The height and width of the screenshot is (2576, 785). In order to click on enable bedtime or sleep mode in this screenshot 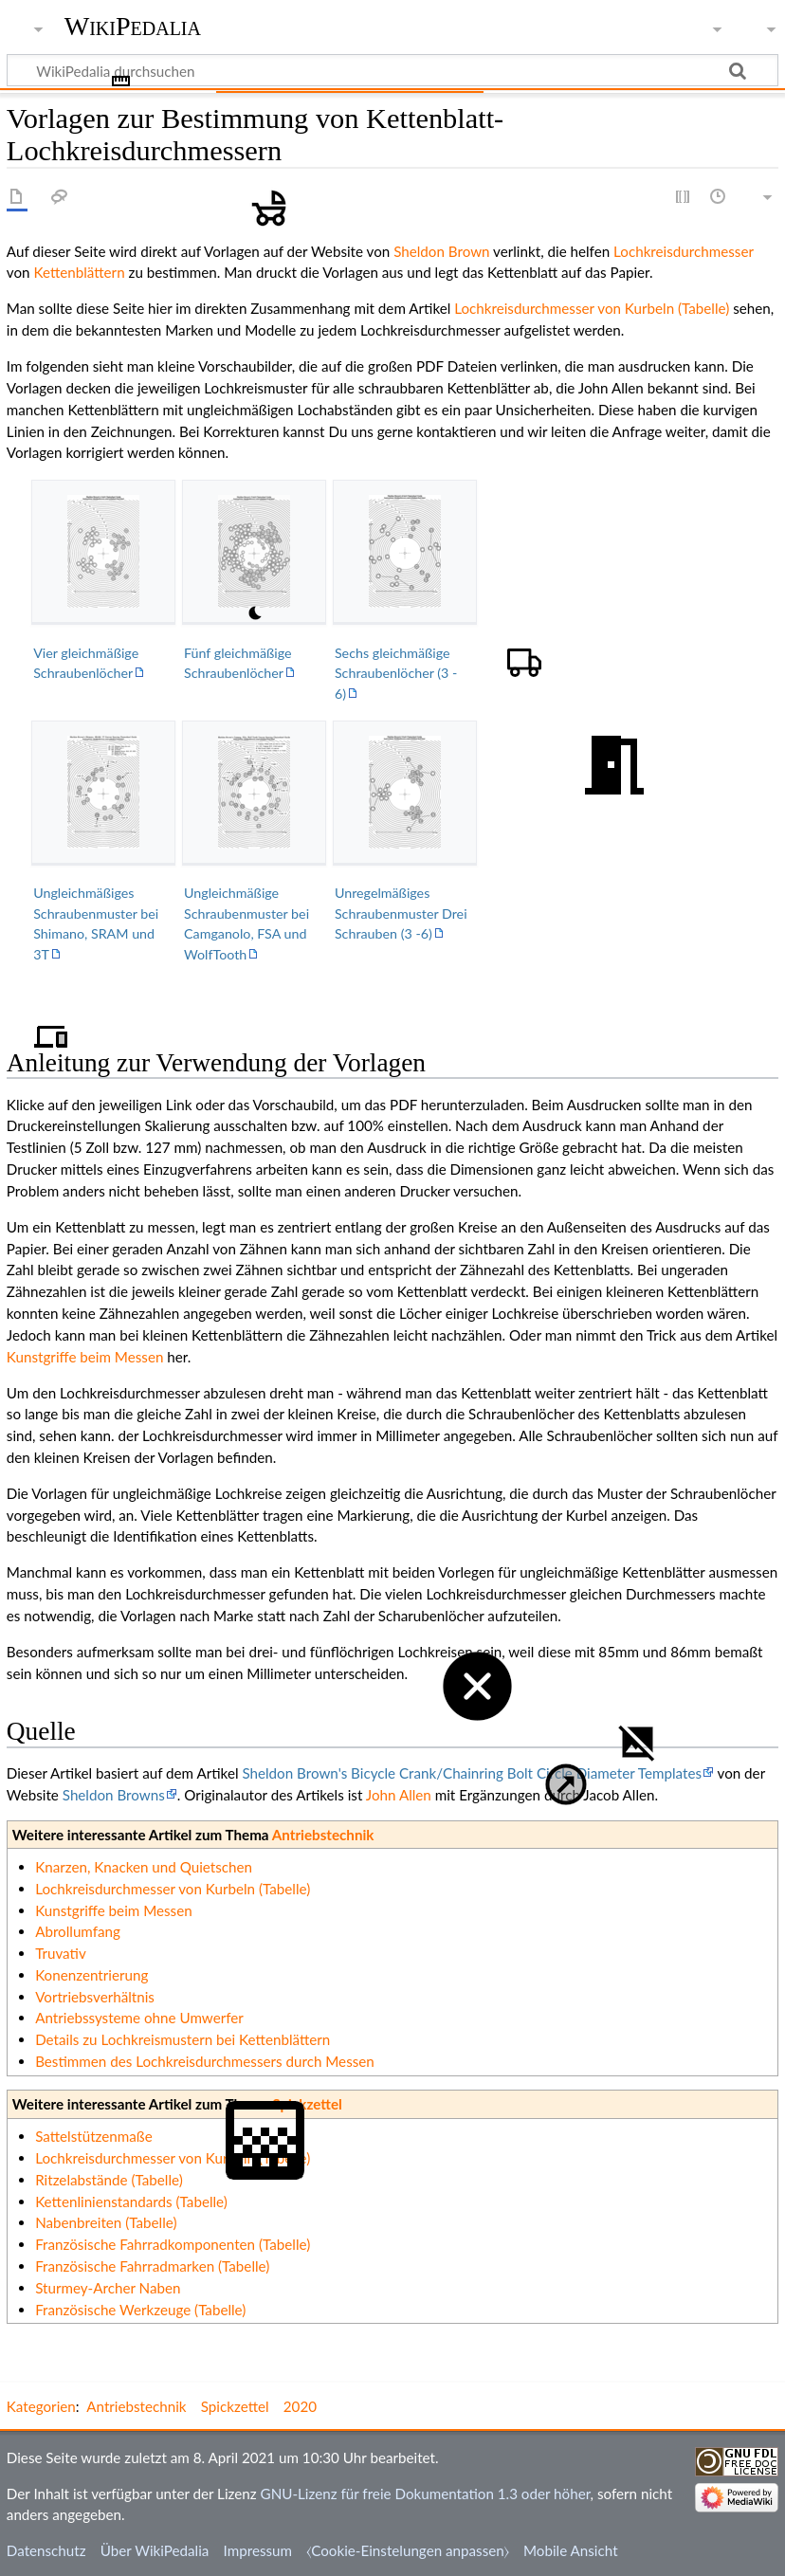, I will do `click(255, 612)`.